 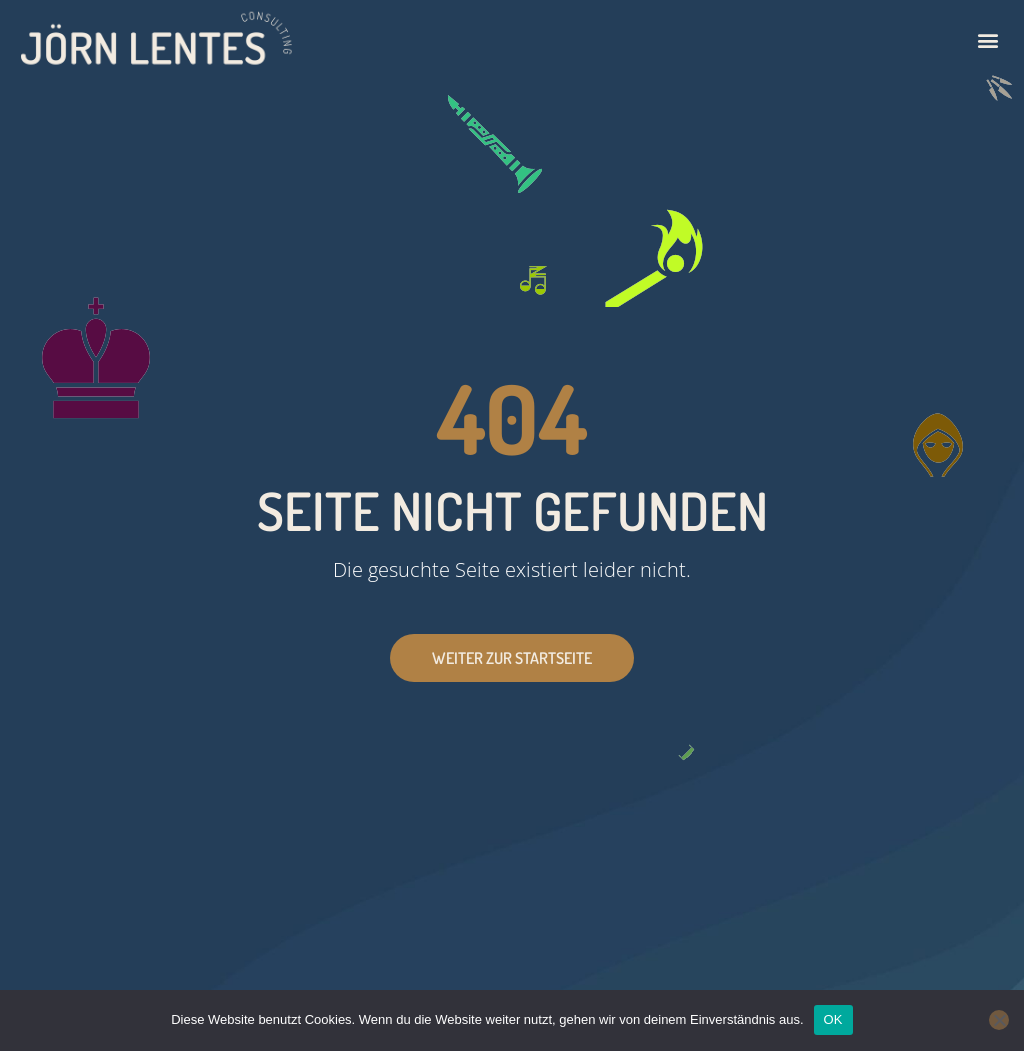 What do you see at coordinates (654, 258) in the screenshot?
I see `ignite or start a fire feature` at bounding box center [654, 258].